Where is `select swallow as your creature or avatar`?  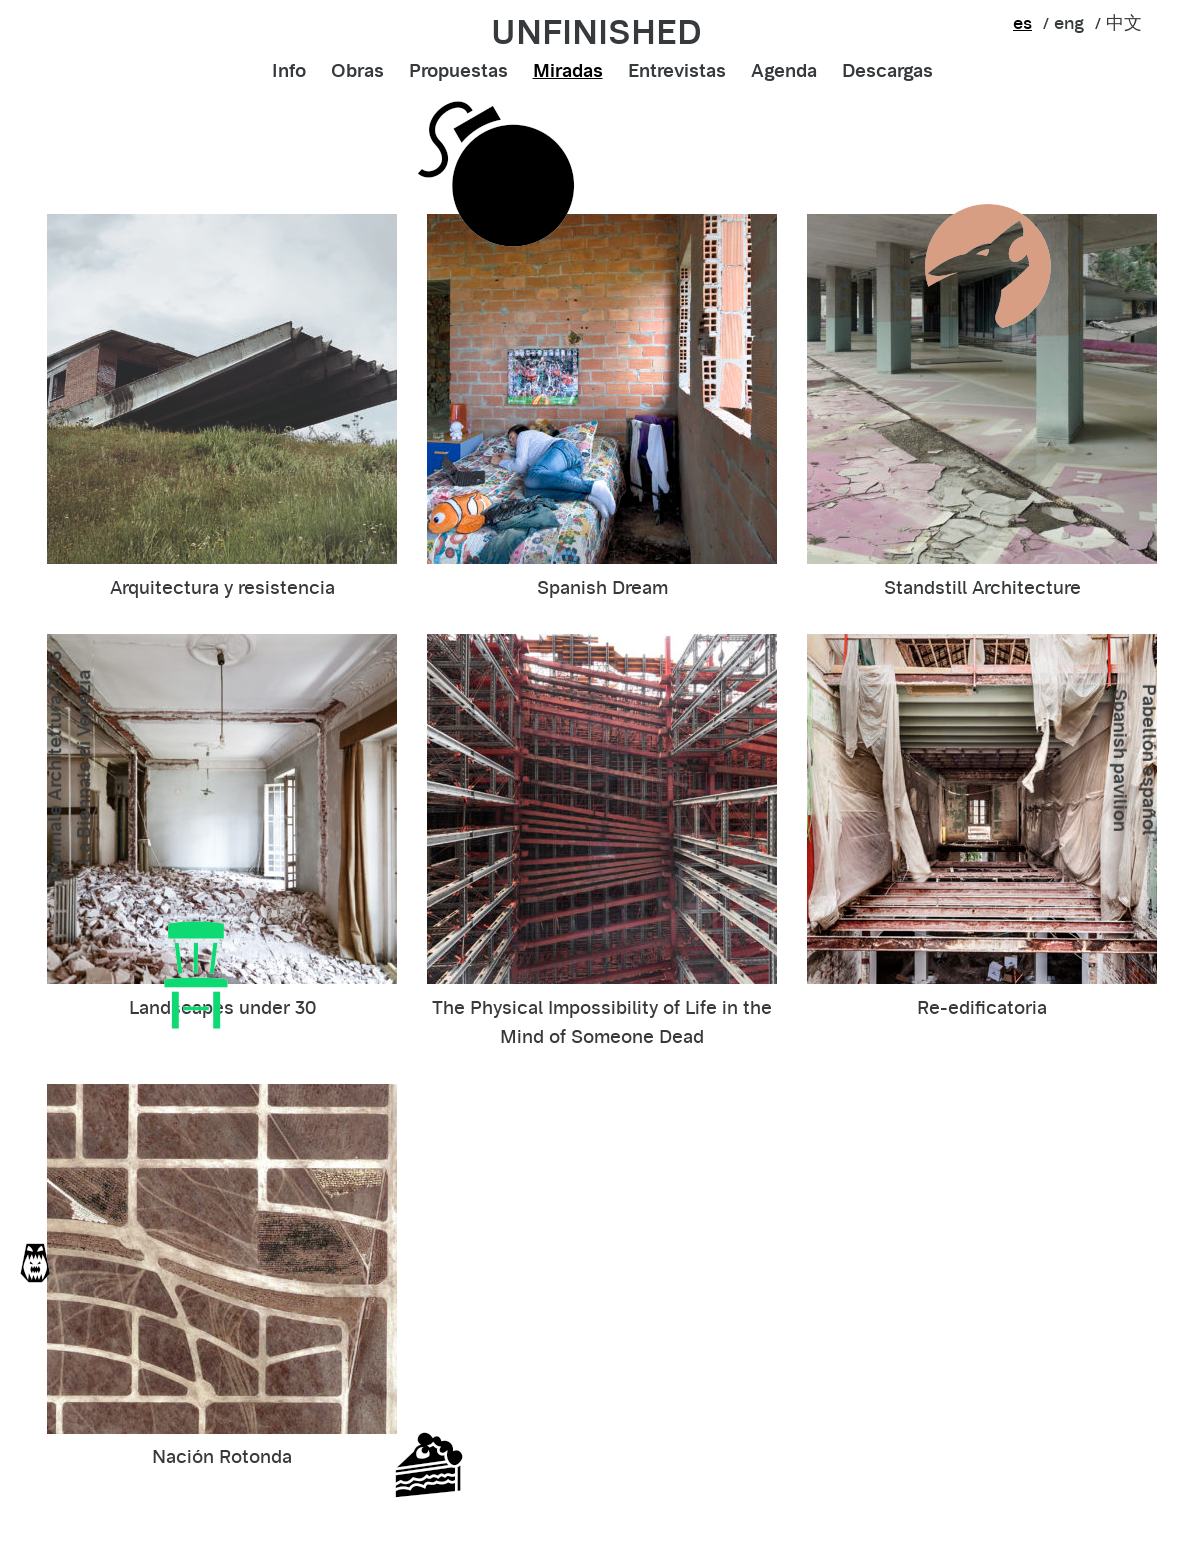 select swallow as your creature or avatar is located at coordinates (36, 1263).